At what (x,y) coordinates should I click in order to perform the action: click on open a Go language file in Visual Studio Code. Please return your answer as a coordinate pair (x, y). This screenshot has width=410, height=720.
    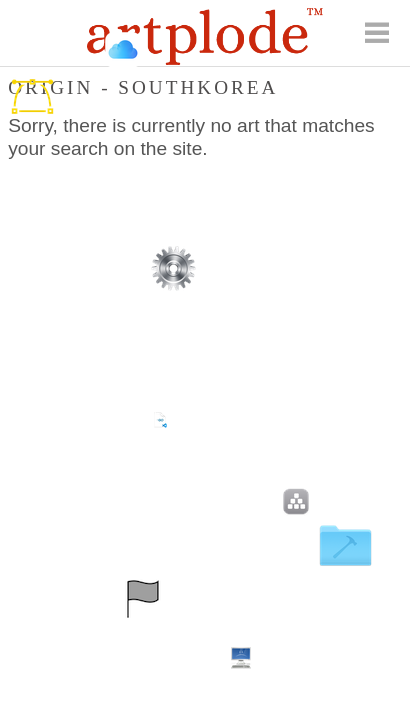
    Looking at the image, I should click on (160, 420).